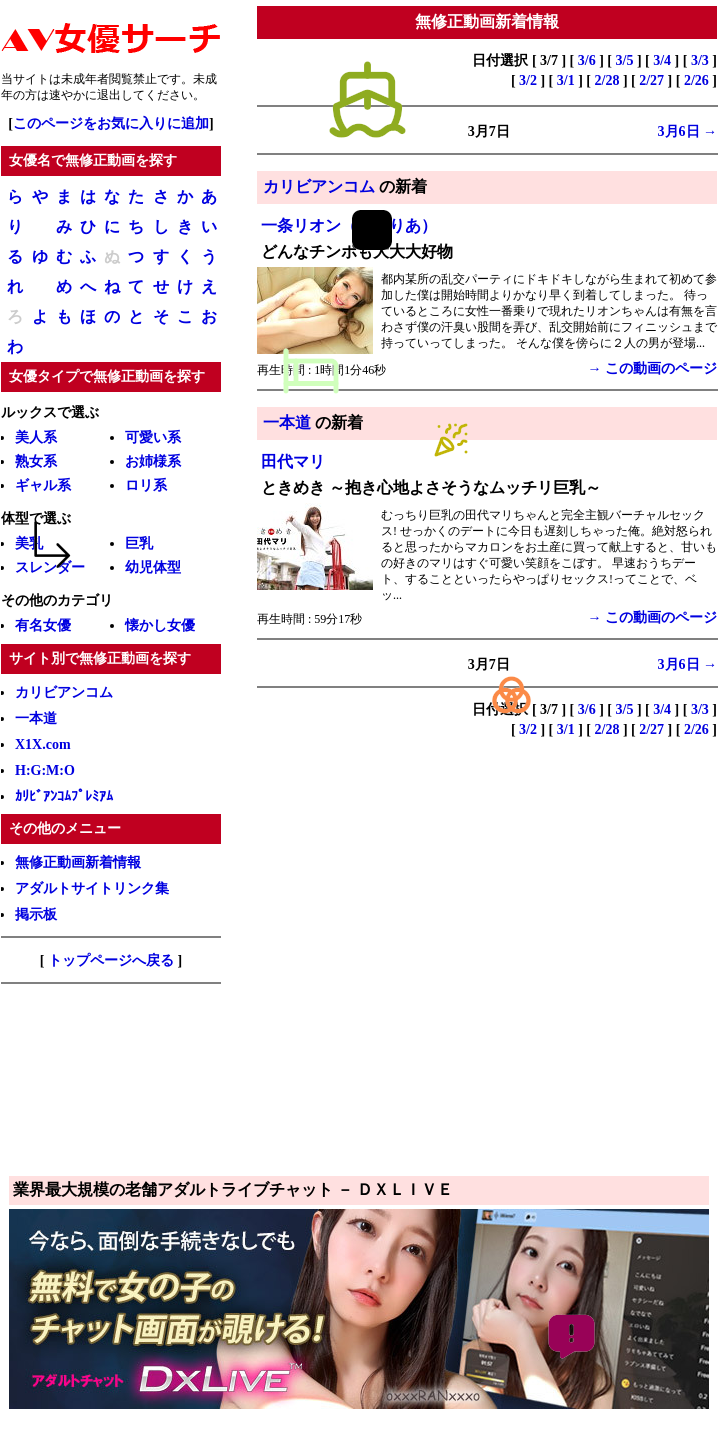  What do you see at coordinates (48, 544) in the screenshot?
I see `reply to a message or comment` at bounding box center [48, 544].